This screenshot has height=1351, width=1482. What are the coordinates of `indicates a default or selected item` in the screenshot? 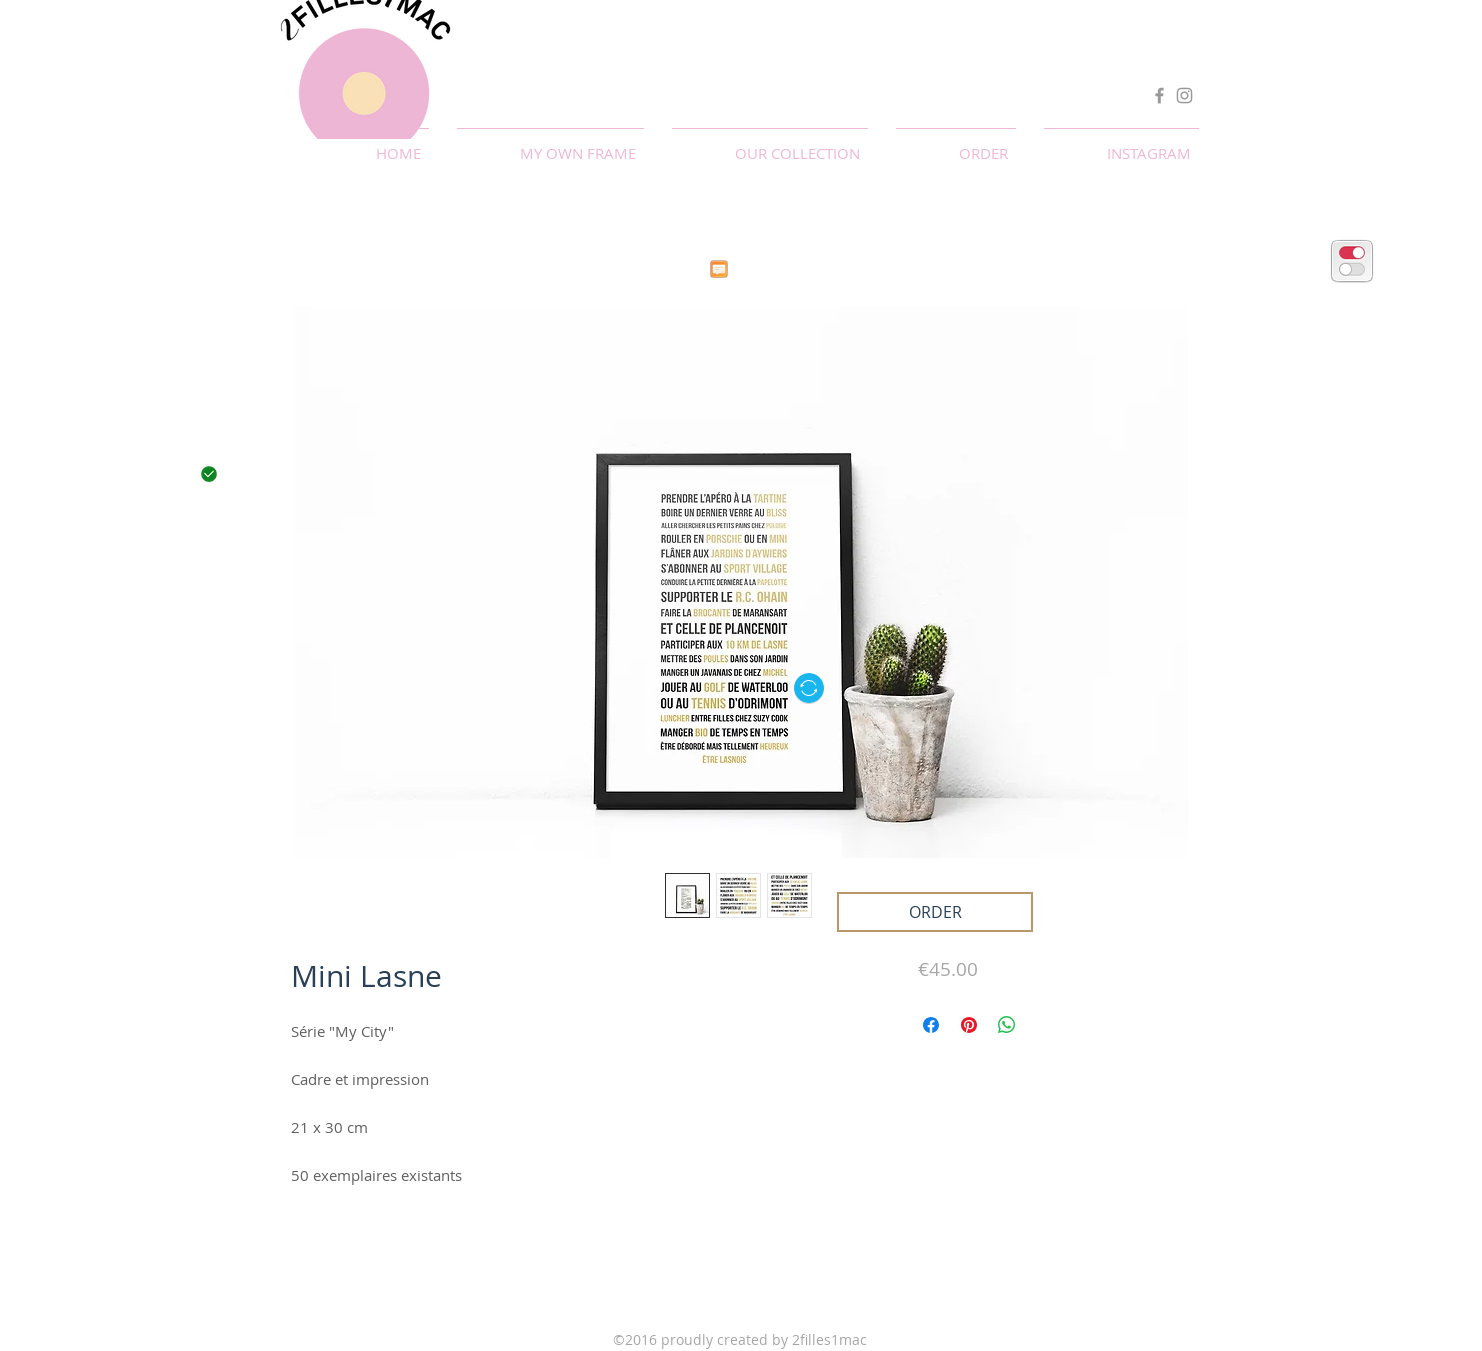 It's located at (209, 474).